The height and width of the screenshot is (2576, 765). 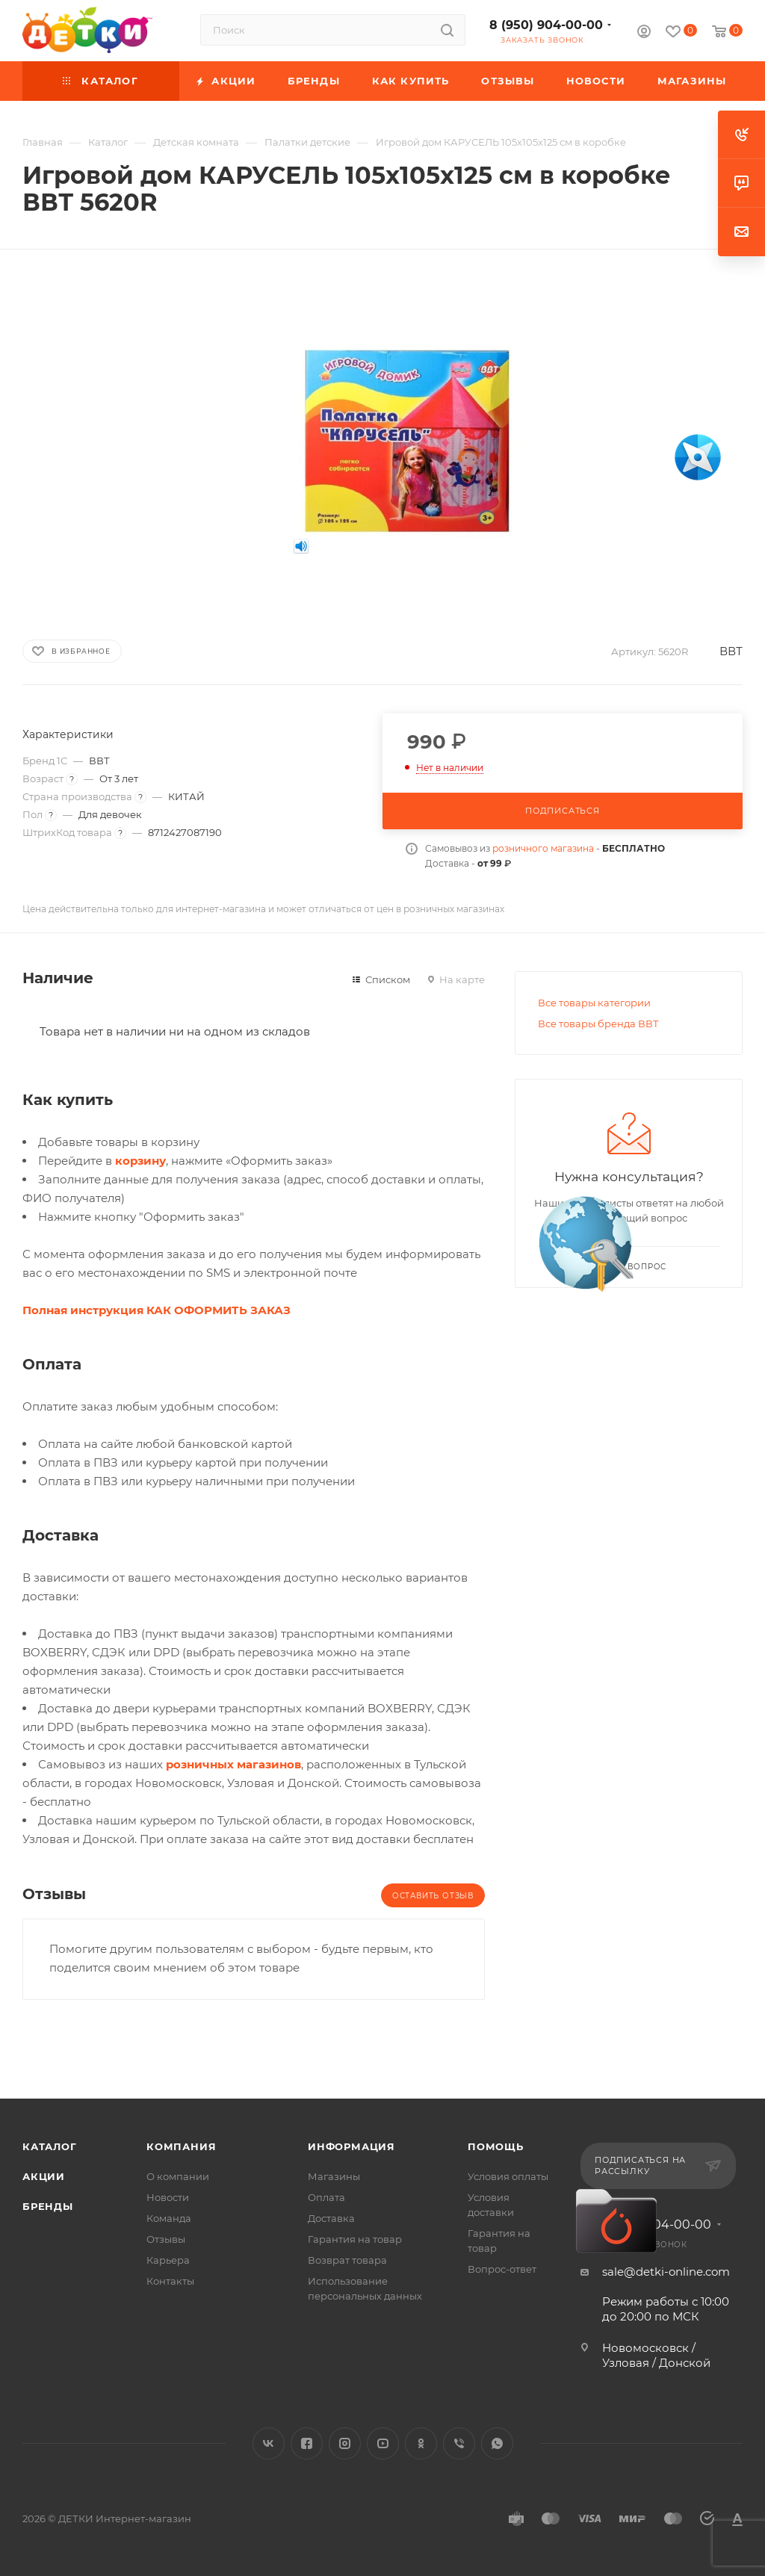 I want to click on access global security or authentication settings, so click(x=585, y=1242).